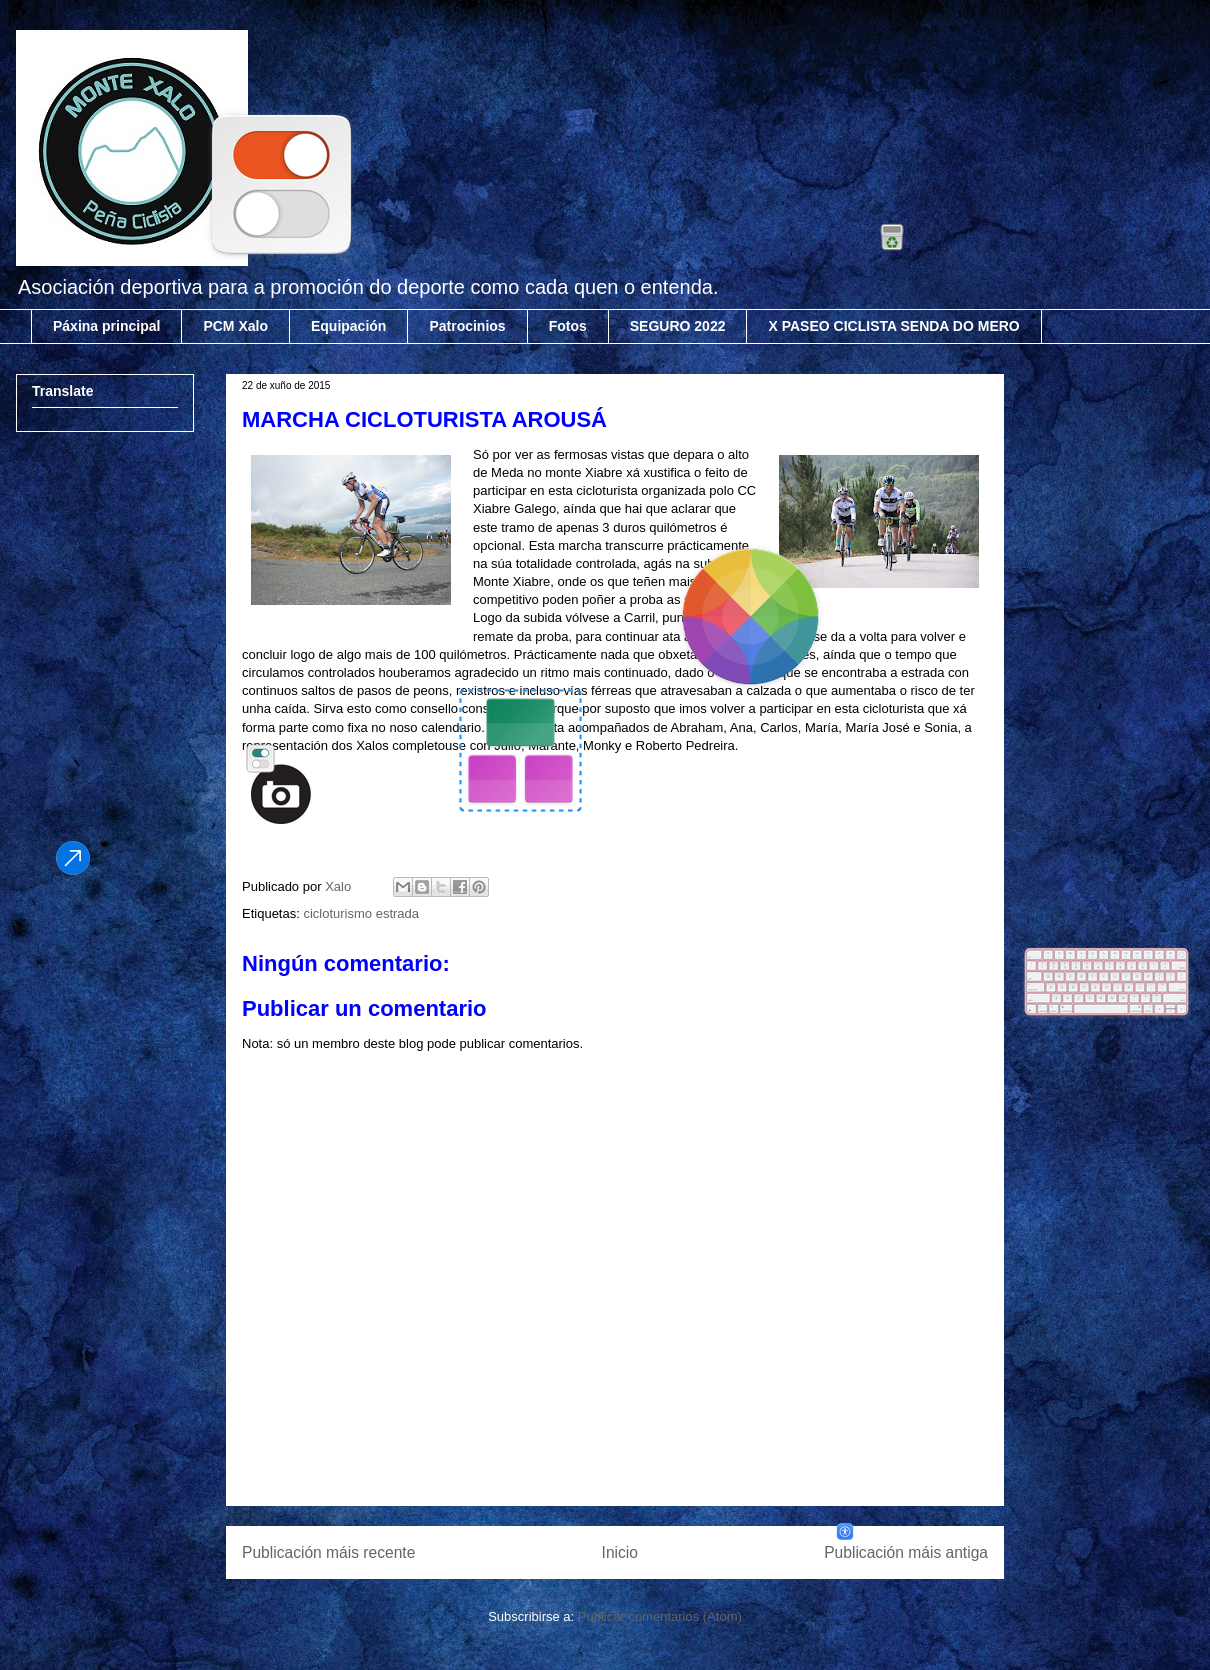  I want to click on open the trash or recycle bin, so click(892, 237).